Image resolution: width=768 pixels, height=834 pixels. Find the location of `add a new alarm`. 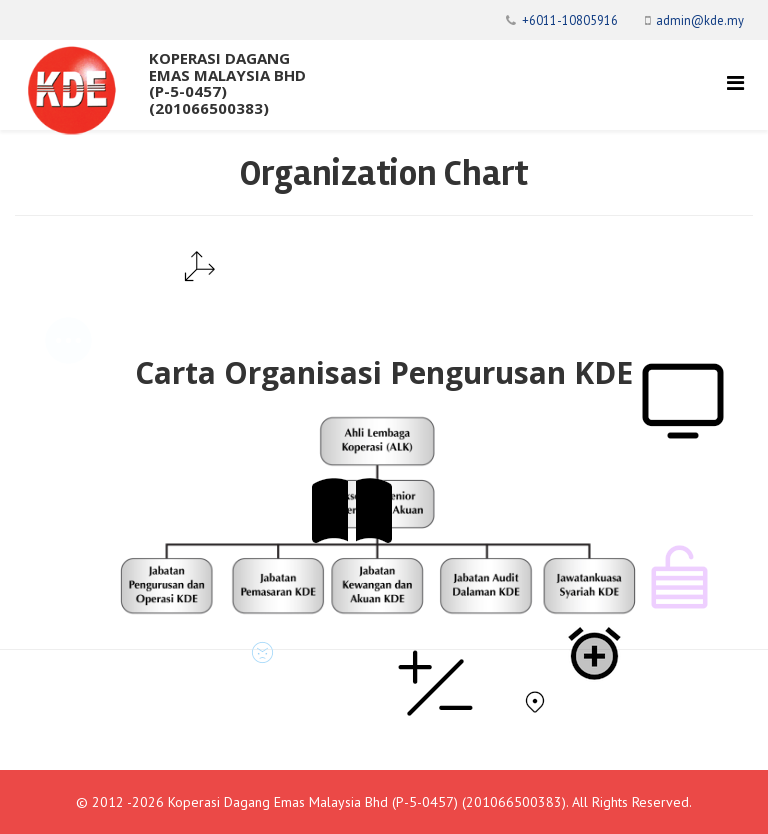

add a new alarm is located at coordinates (594, 653).